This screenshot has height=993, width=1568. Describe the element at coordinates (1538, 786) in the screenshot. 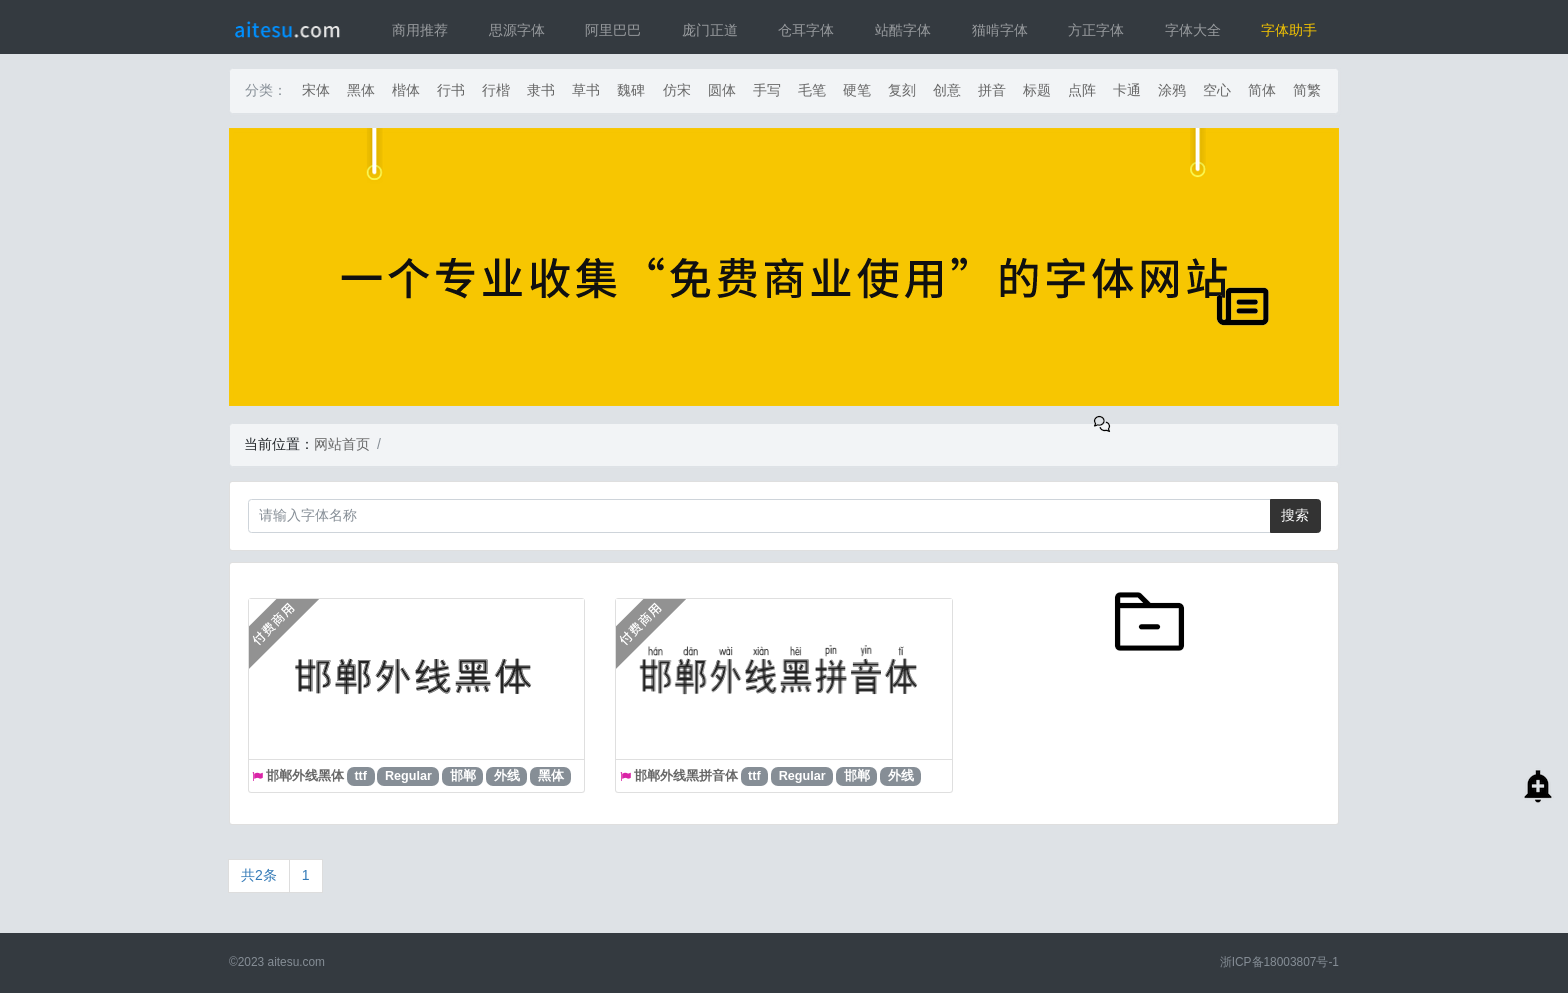

I see `add a new alert or notification` at that location.